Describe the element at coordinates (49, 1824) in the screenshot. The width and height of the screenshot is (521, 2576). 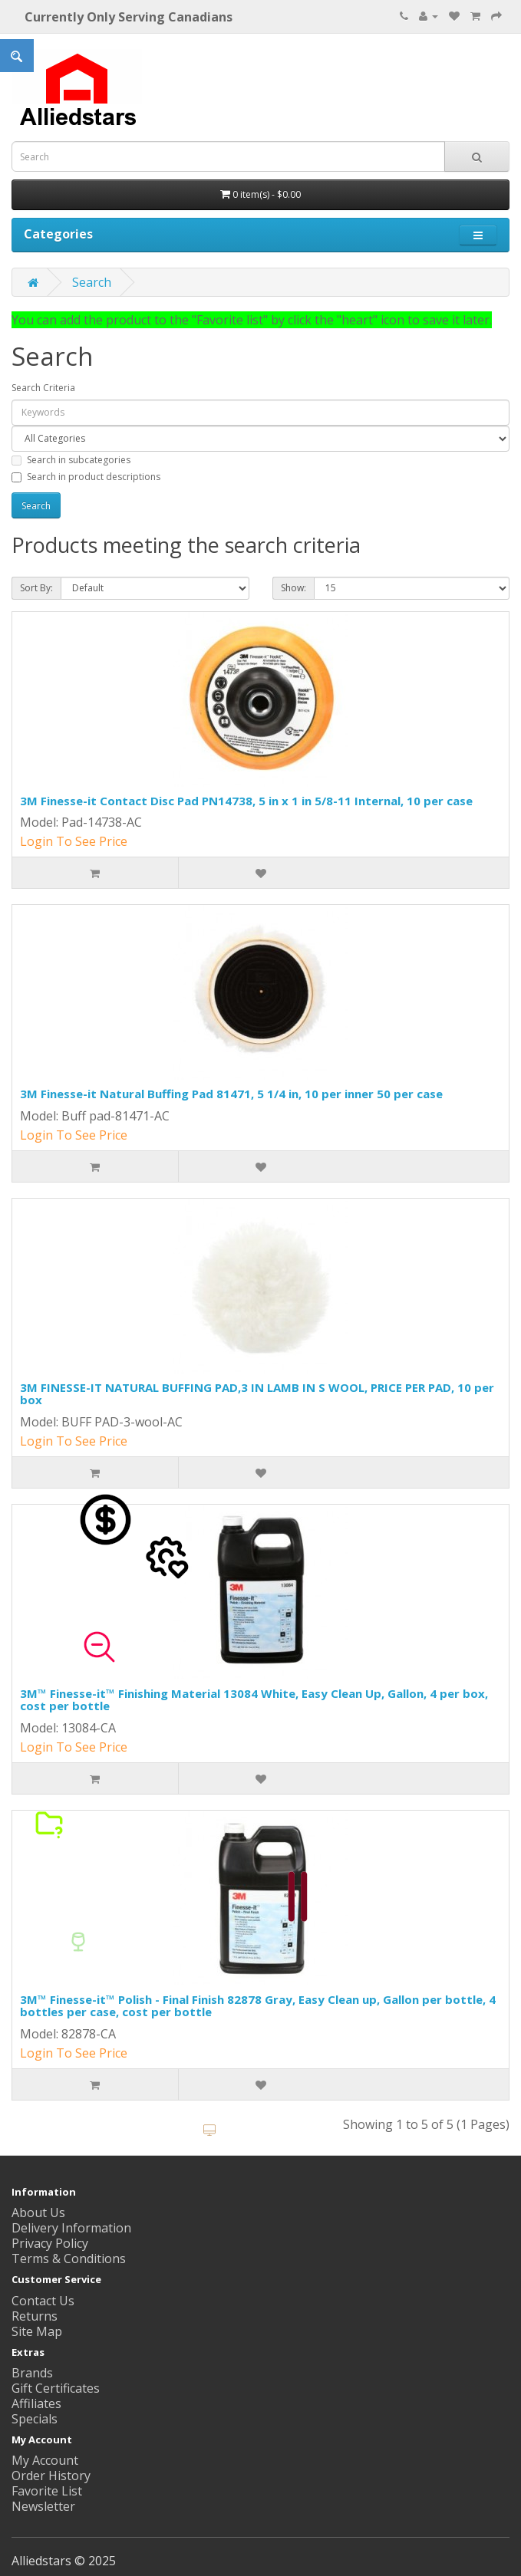
I see `unknown or unidentified folder` at that location.